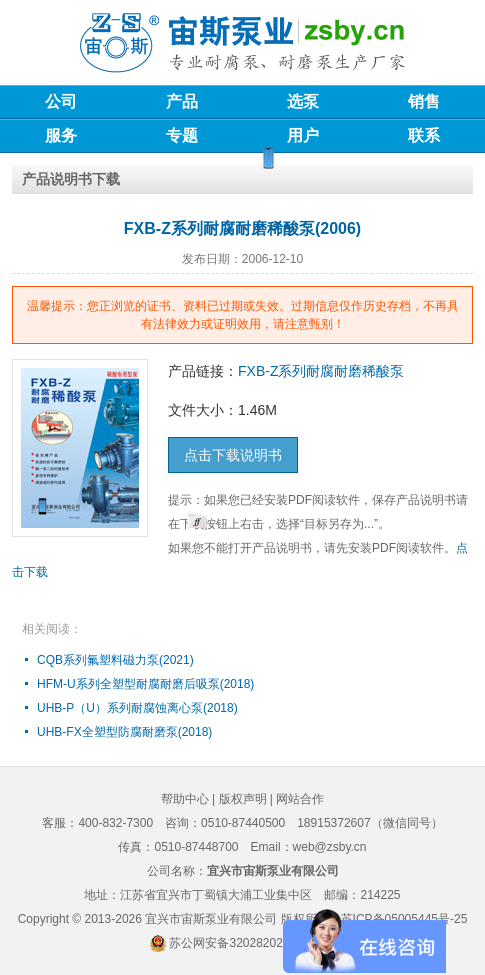 The height and width of the screenshot is (975, 485). I want to click on iPhone 16 device icon, so click(268, 158).